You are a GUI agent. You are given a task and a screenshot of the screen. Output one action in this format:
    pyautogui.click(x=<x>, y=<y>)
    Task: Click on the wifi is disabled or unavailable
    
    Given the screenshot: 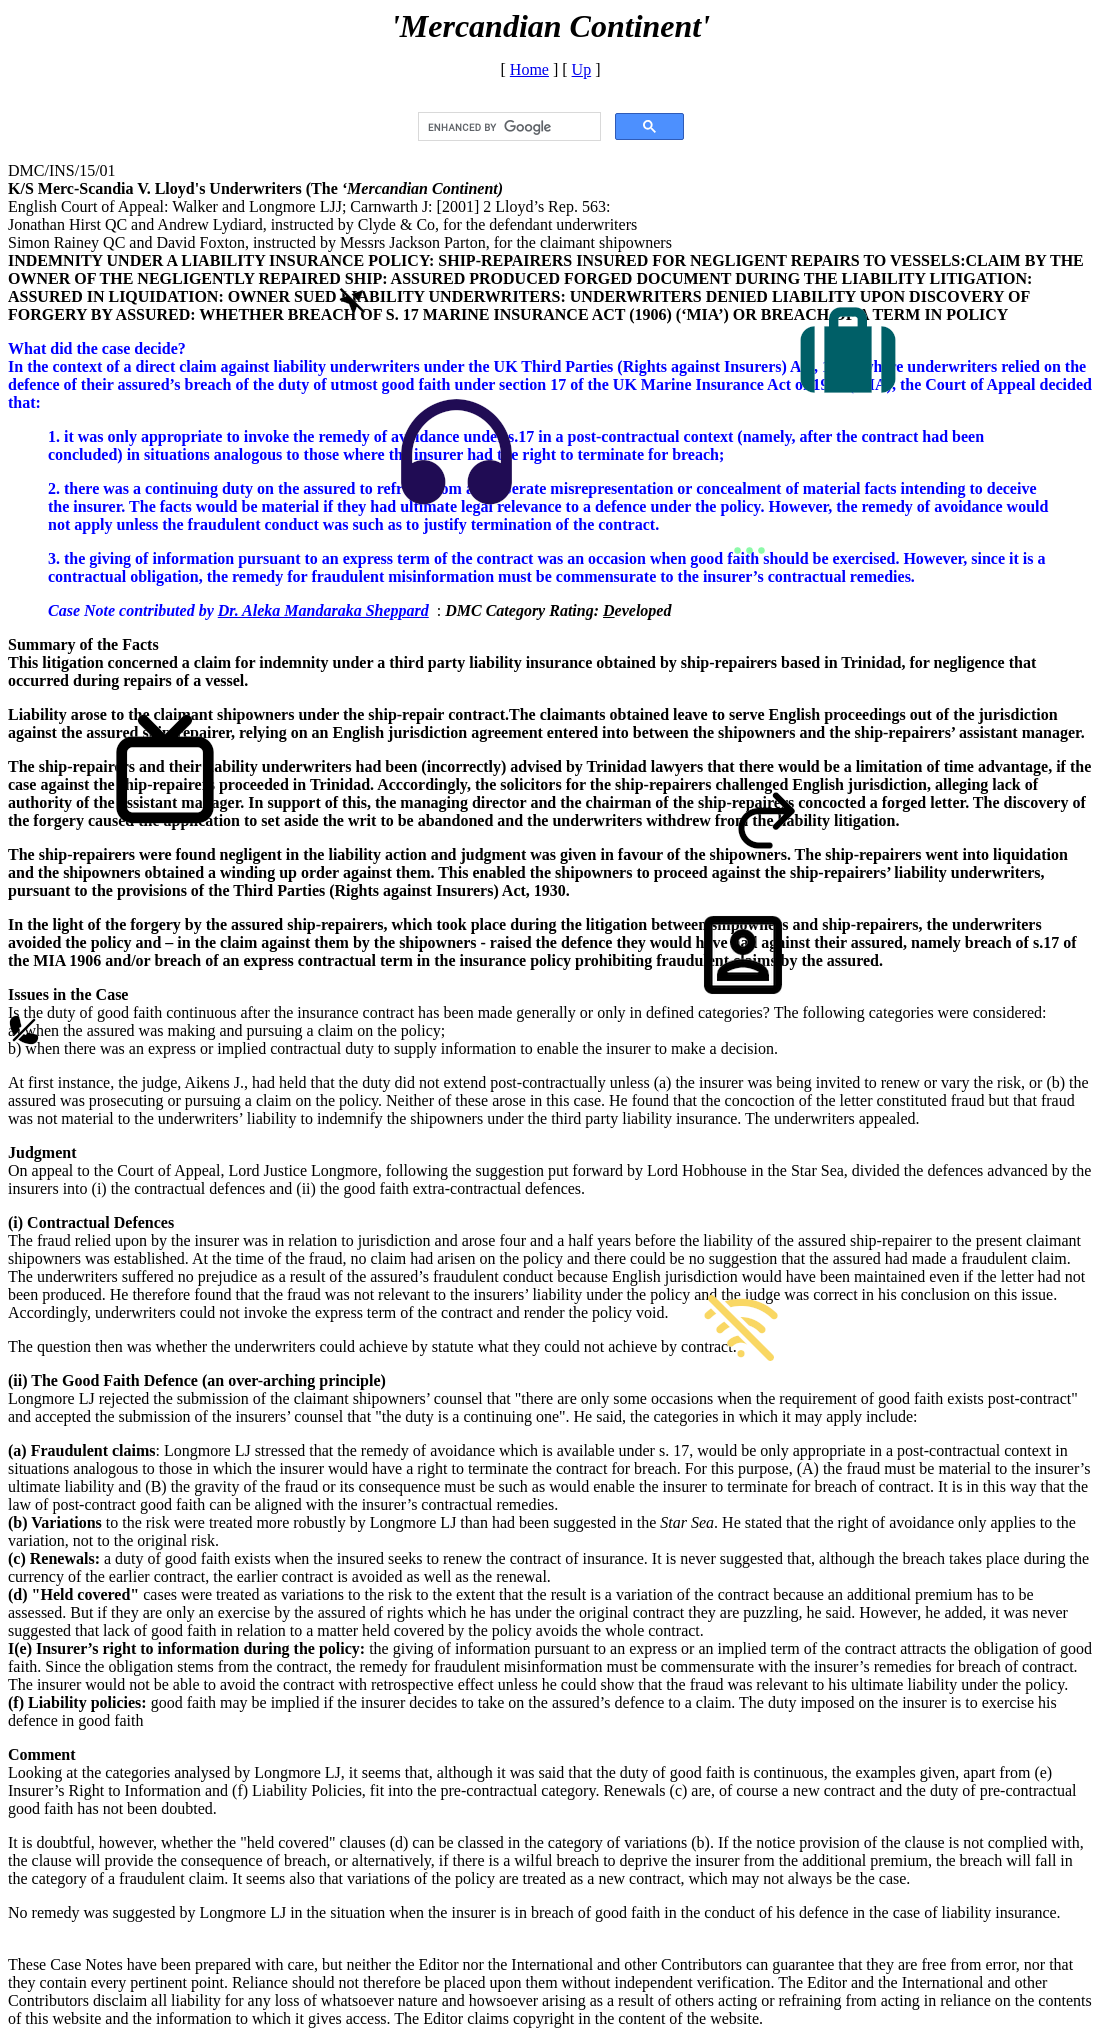 What is the action you would take?
    pyautogui.click(x=741, y=1328)
    